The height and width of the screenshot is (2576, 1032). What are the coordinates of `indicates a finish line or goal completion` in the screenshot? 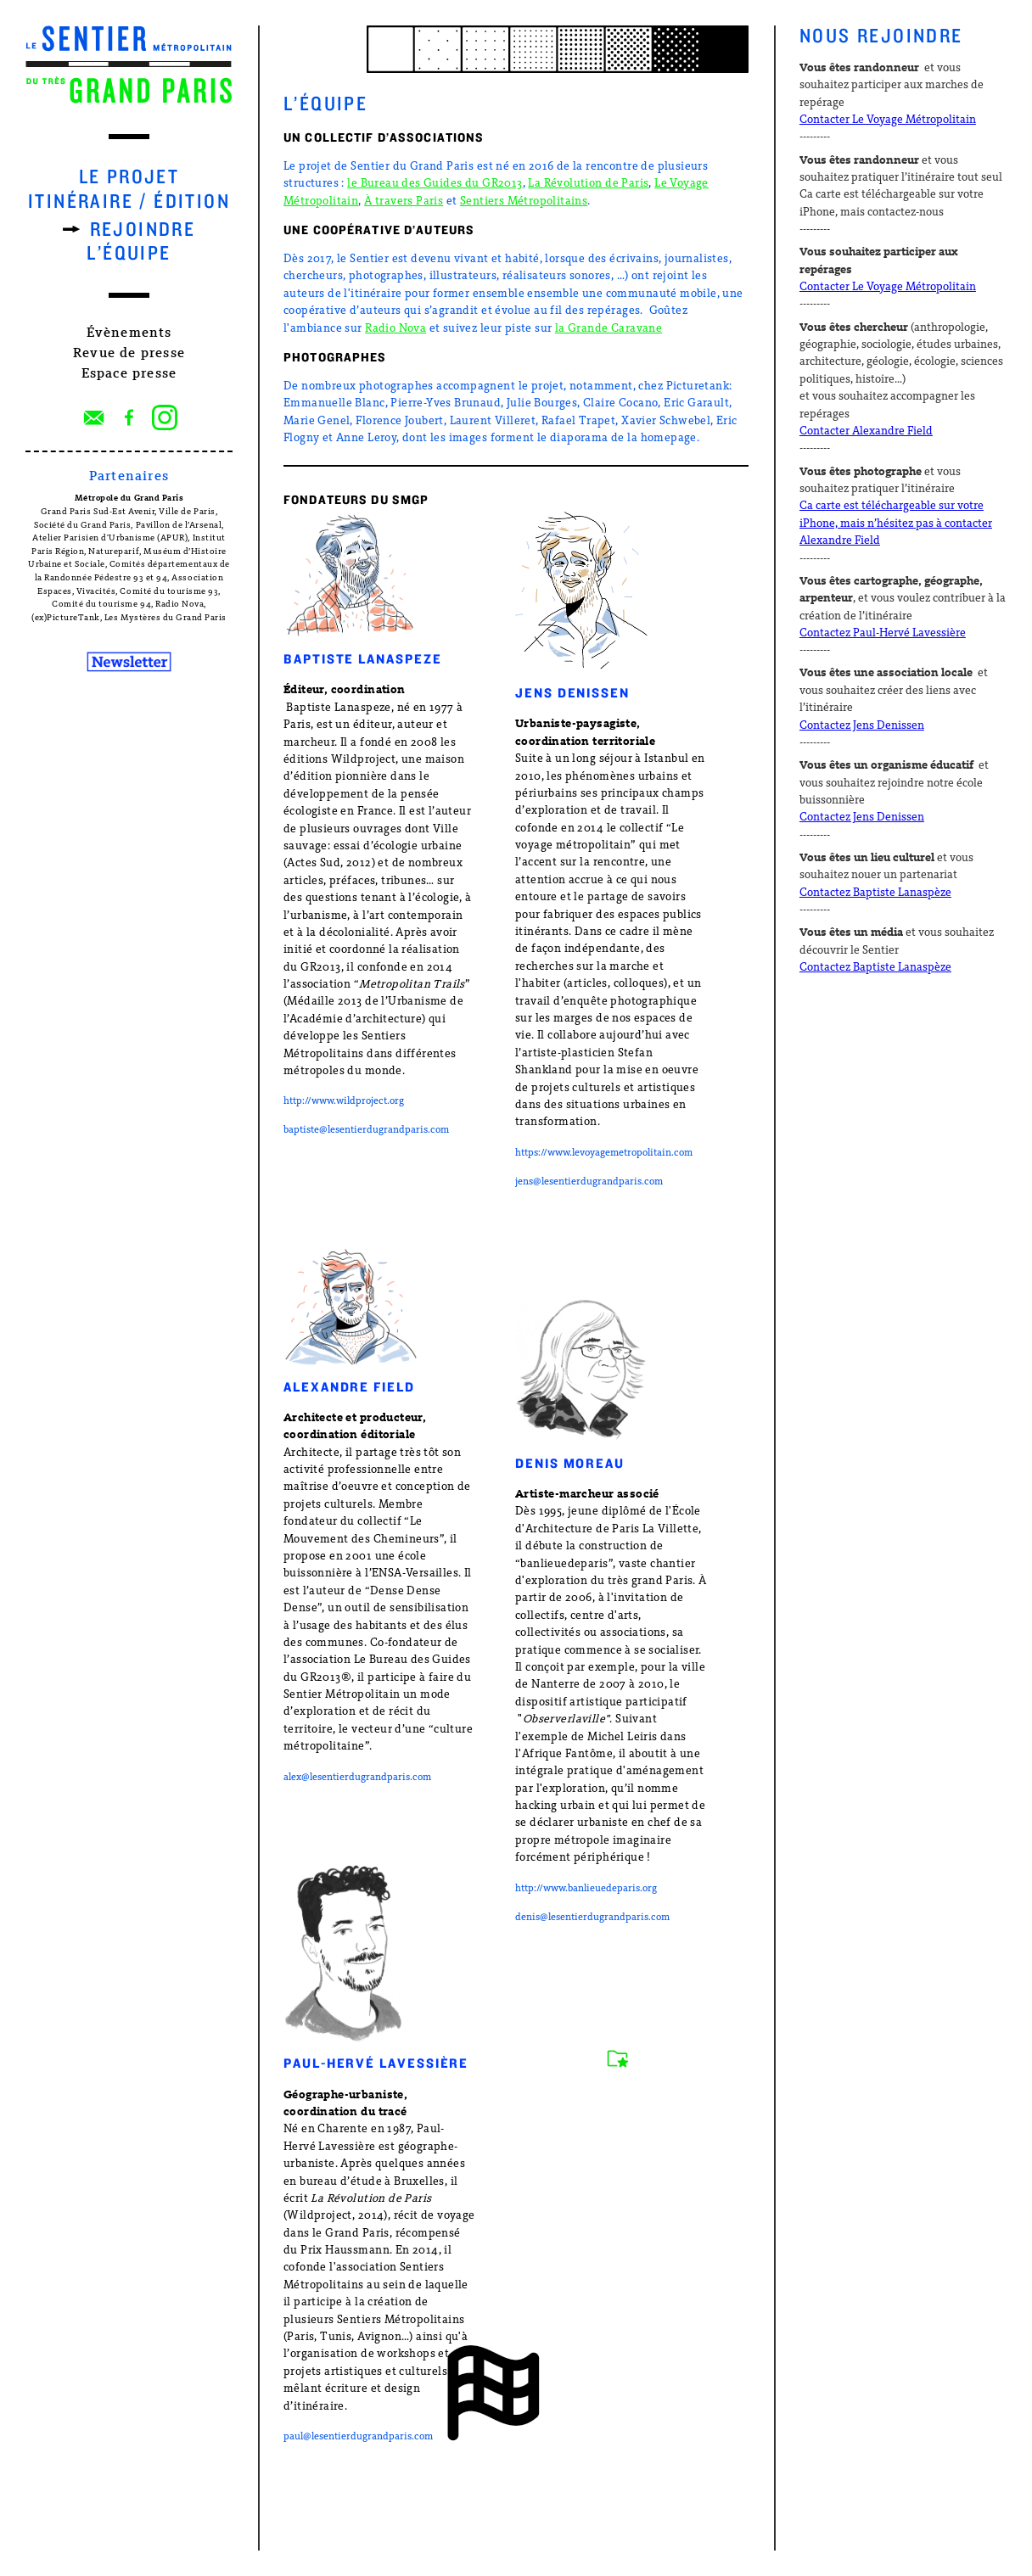 It's located at (490, 2391).